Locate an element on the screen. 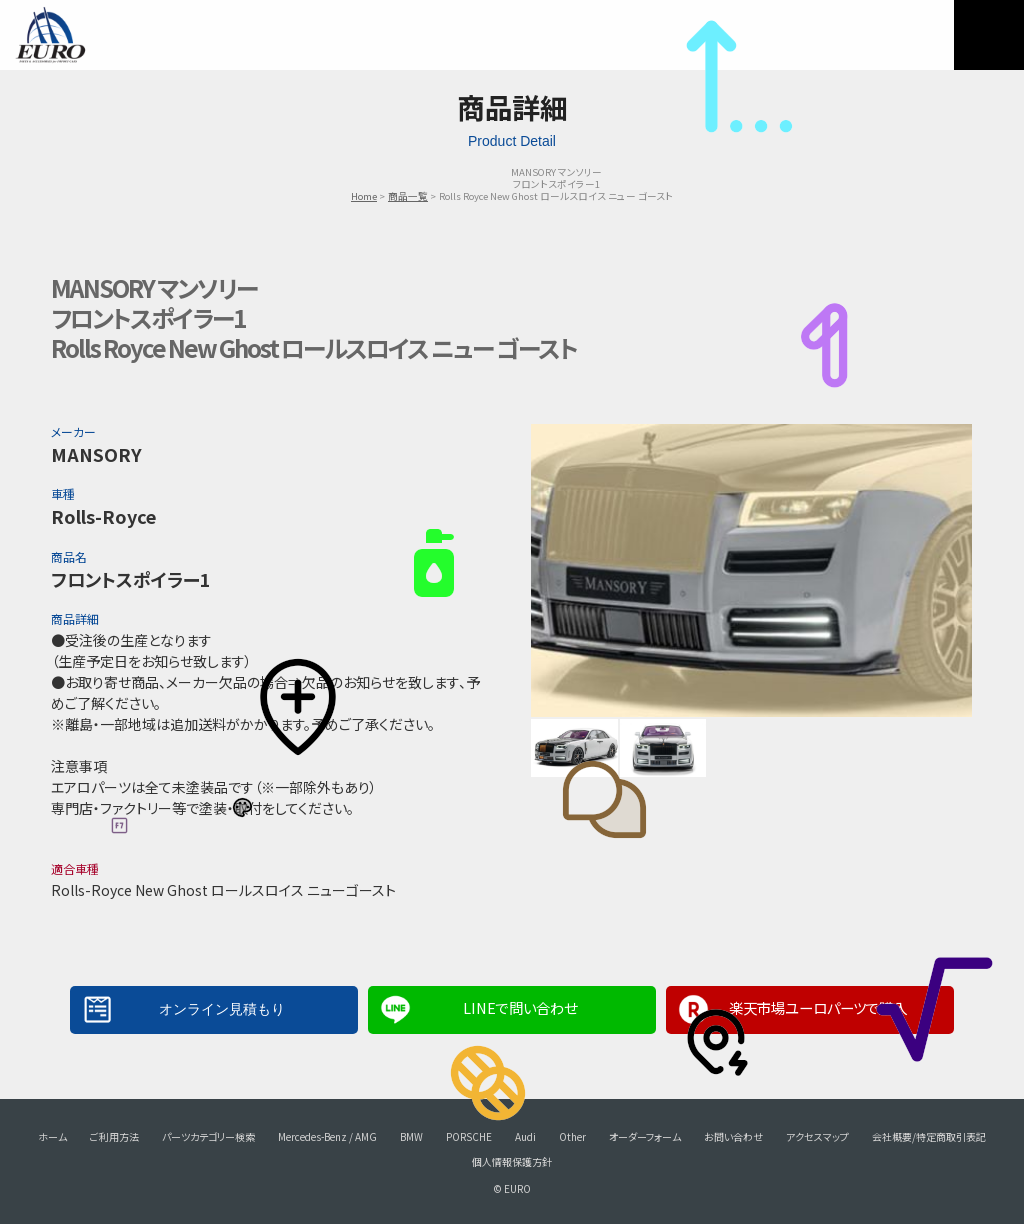 The image size is (1024, 1224). enable fast or instant location tracking is located at coordinates (716, 1041).